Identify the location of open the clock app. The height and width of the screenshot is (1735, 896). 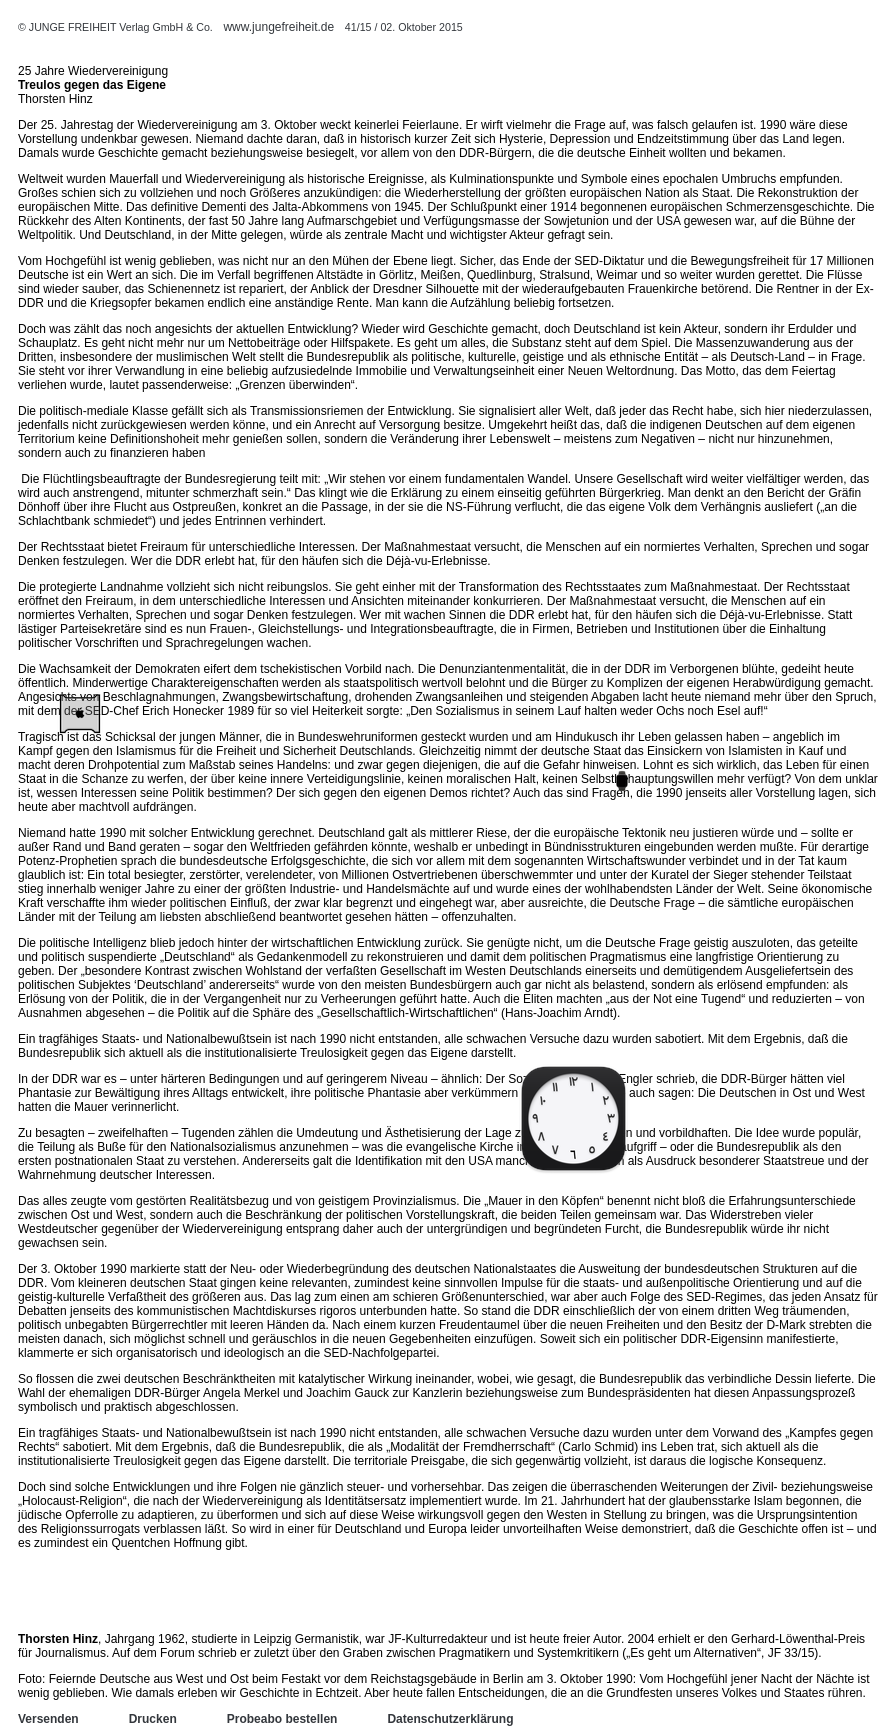
(573, 1118).